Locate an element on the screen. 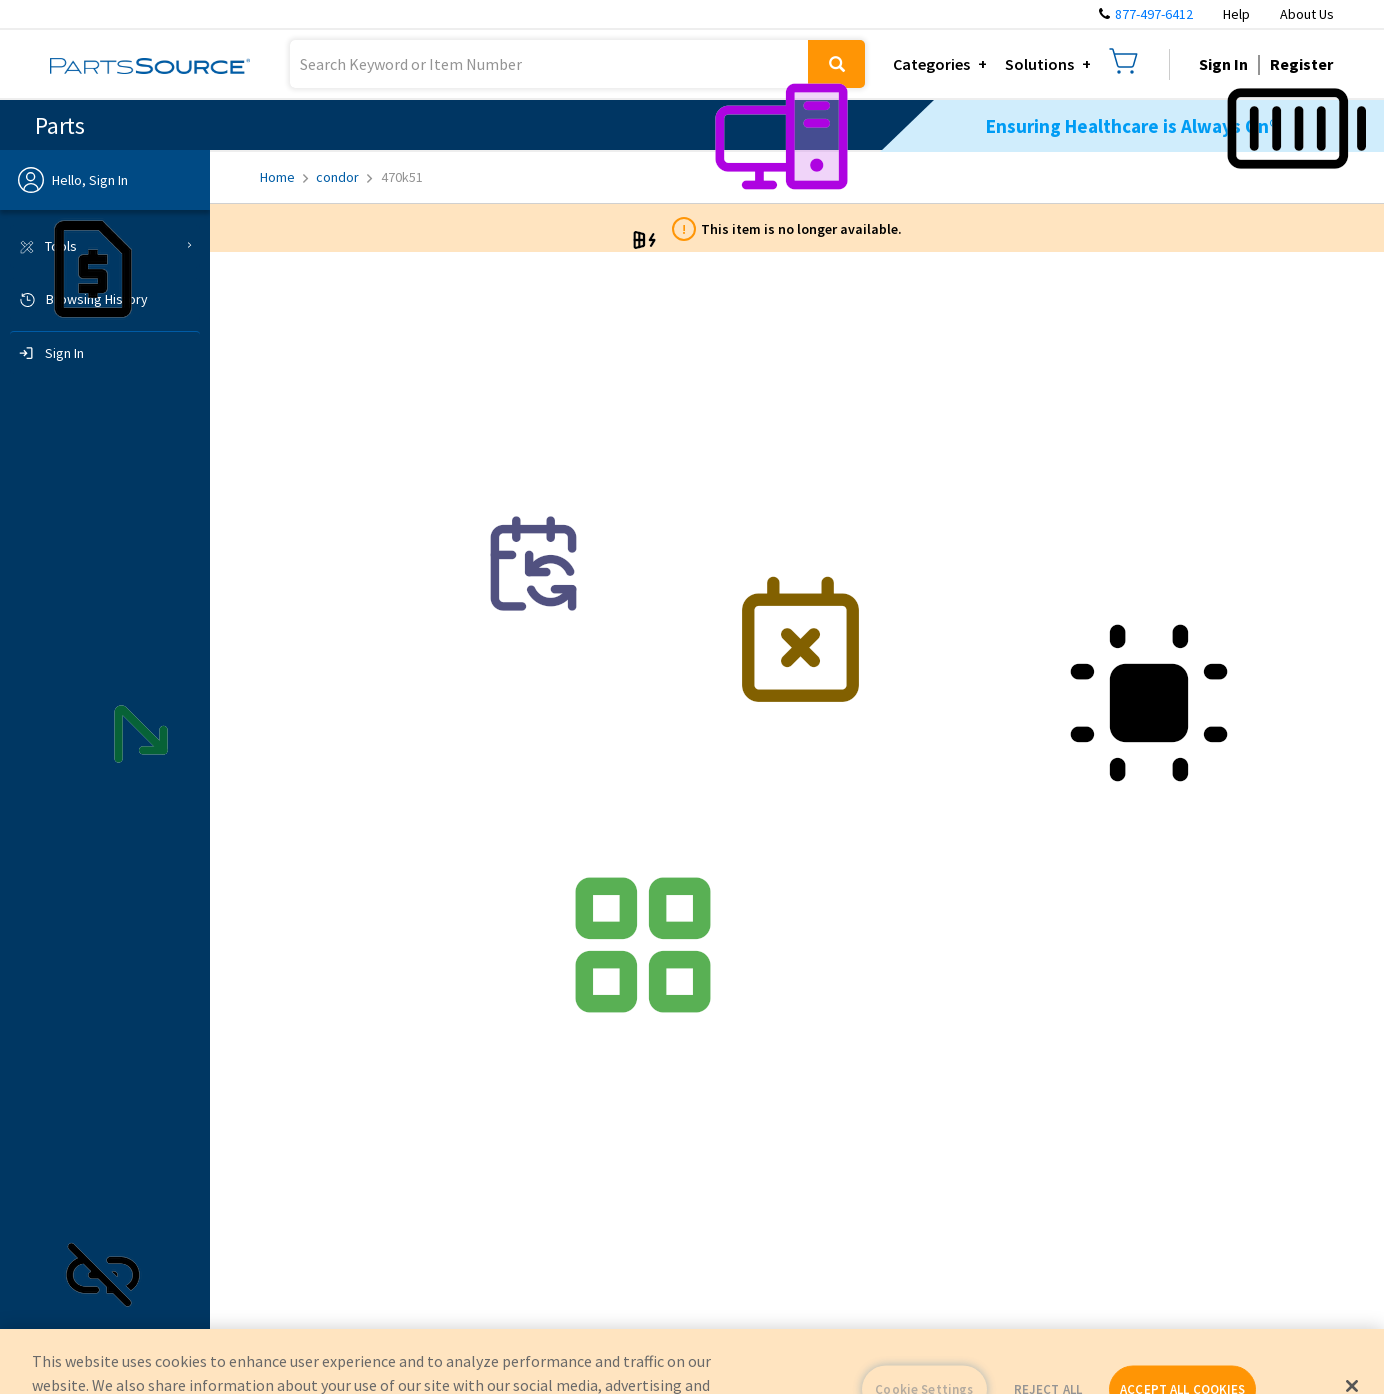 The height and width of the screenshot is (1394, 1384). sync calendar with other devices or accounts is located at coordinates (533, 563).